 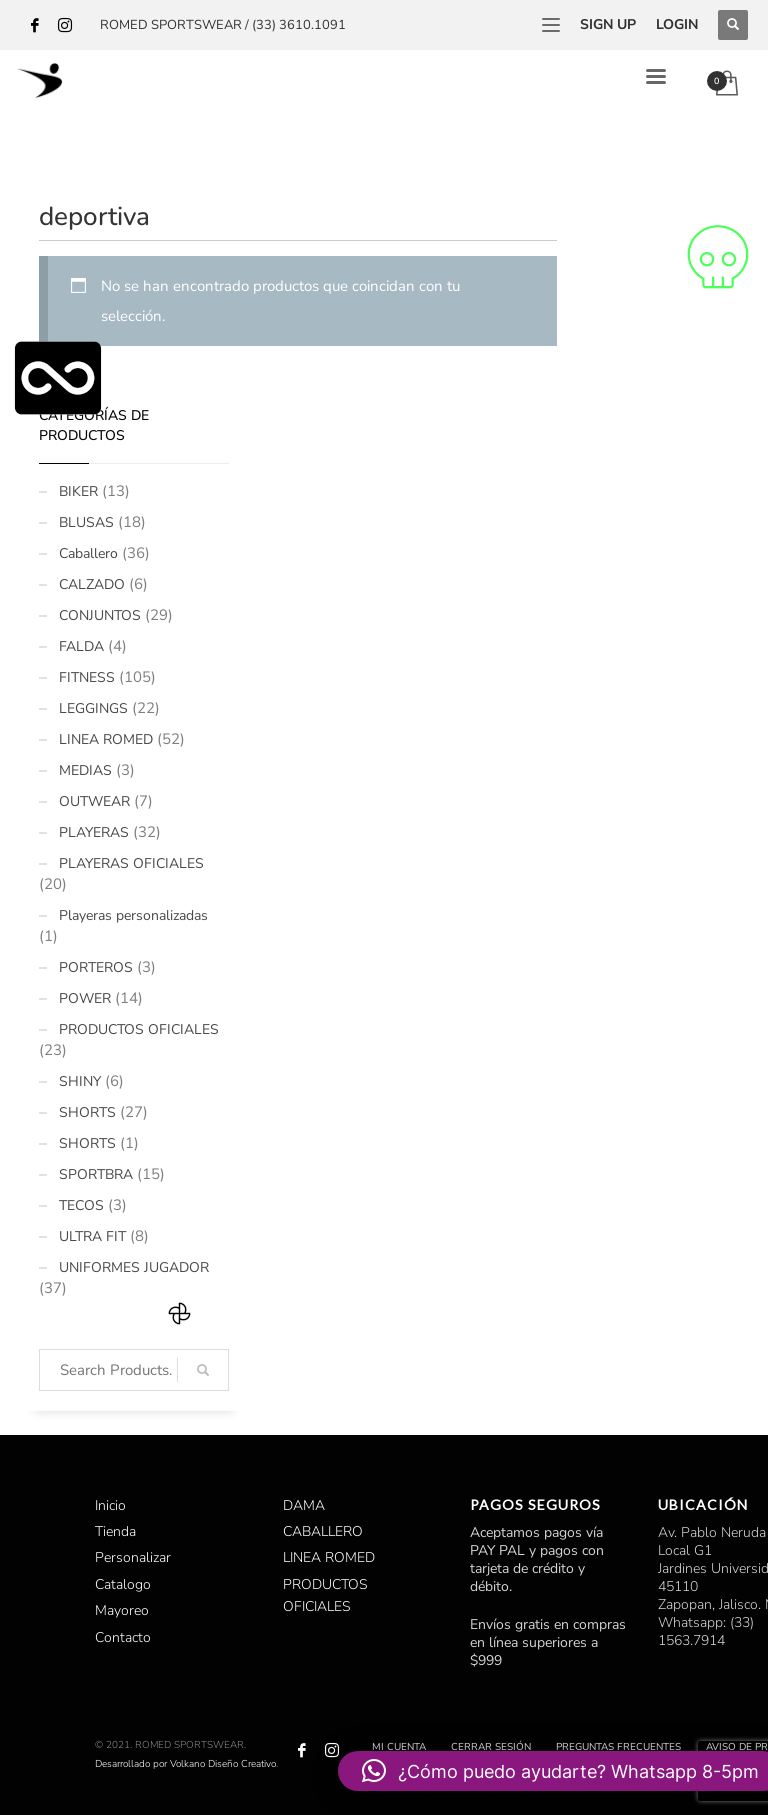 What do you see at coordinates (179, 1313) in the screenshot?
I see `open google photos` at bounding box center [179, 1313].